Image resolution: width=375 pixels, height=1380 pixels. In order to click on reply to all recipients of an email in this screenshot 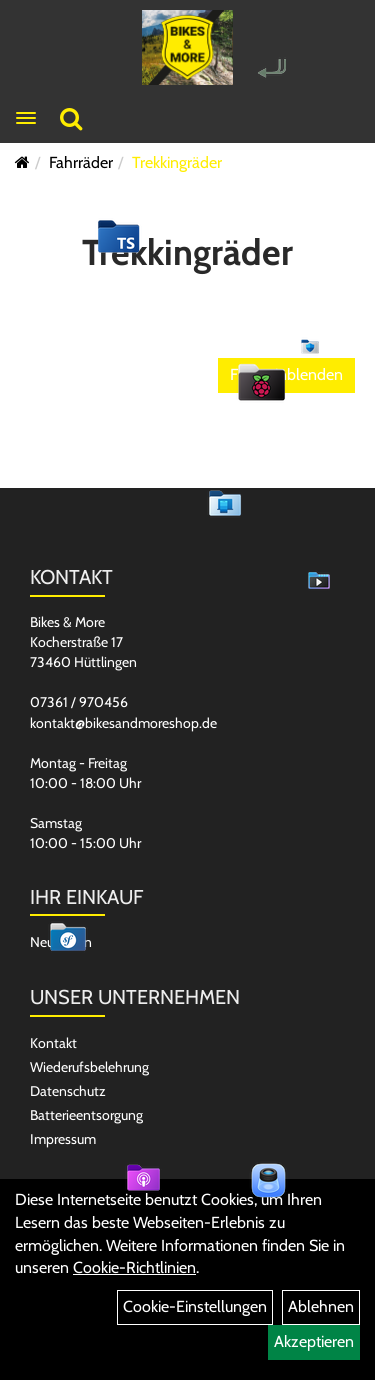, I will do `click(271, 66)`.